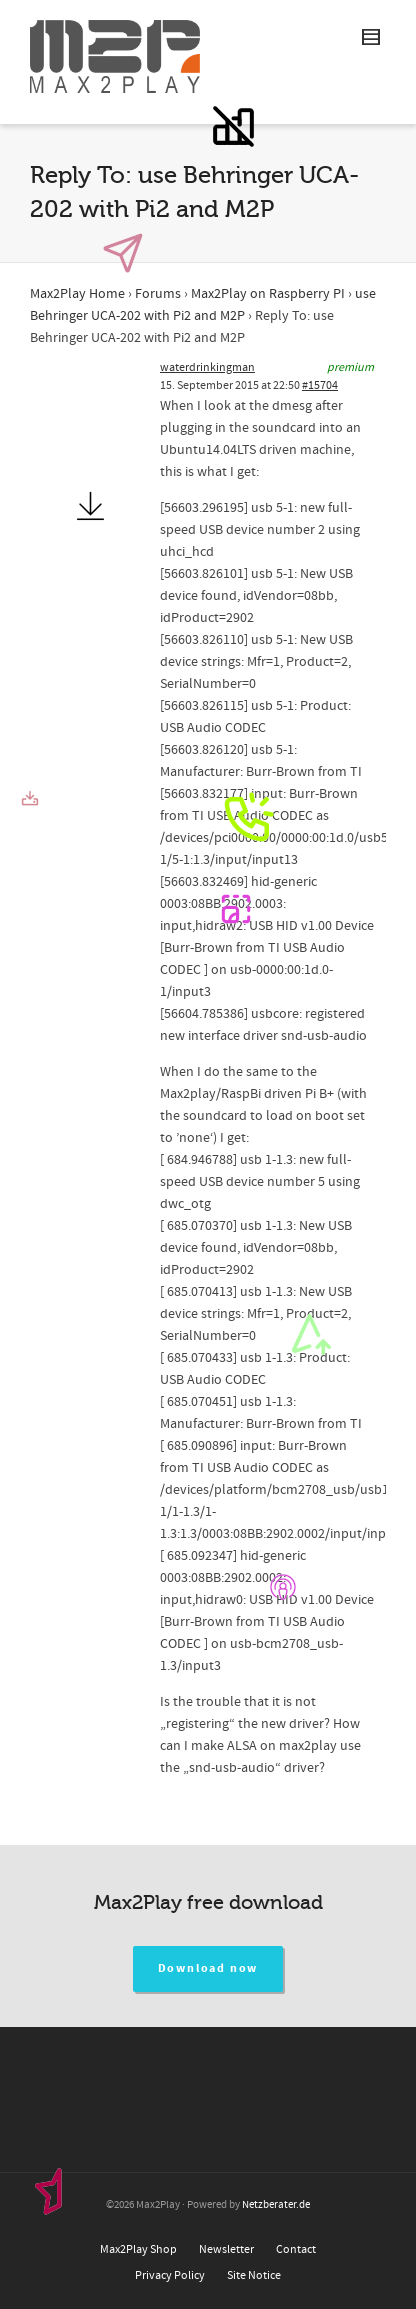 This screenshot has width=416, height=2309. I want to click on download a file to your device, so click(30, 799).